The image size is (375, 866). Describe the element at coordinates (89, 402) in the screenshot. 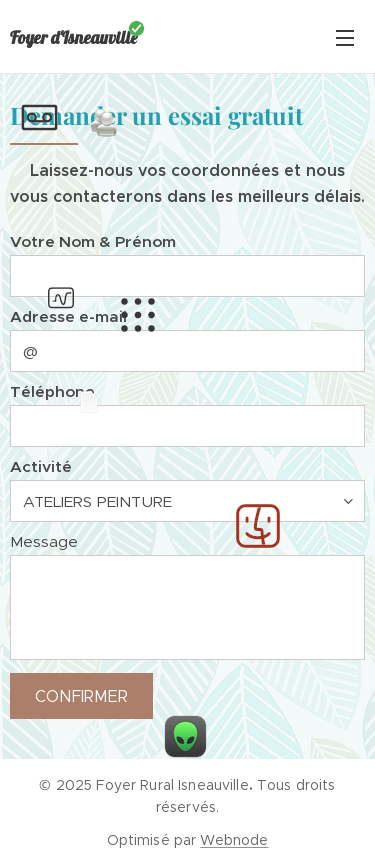

I see `an empty or blank document` at that location.